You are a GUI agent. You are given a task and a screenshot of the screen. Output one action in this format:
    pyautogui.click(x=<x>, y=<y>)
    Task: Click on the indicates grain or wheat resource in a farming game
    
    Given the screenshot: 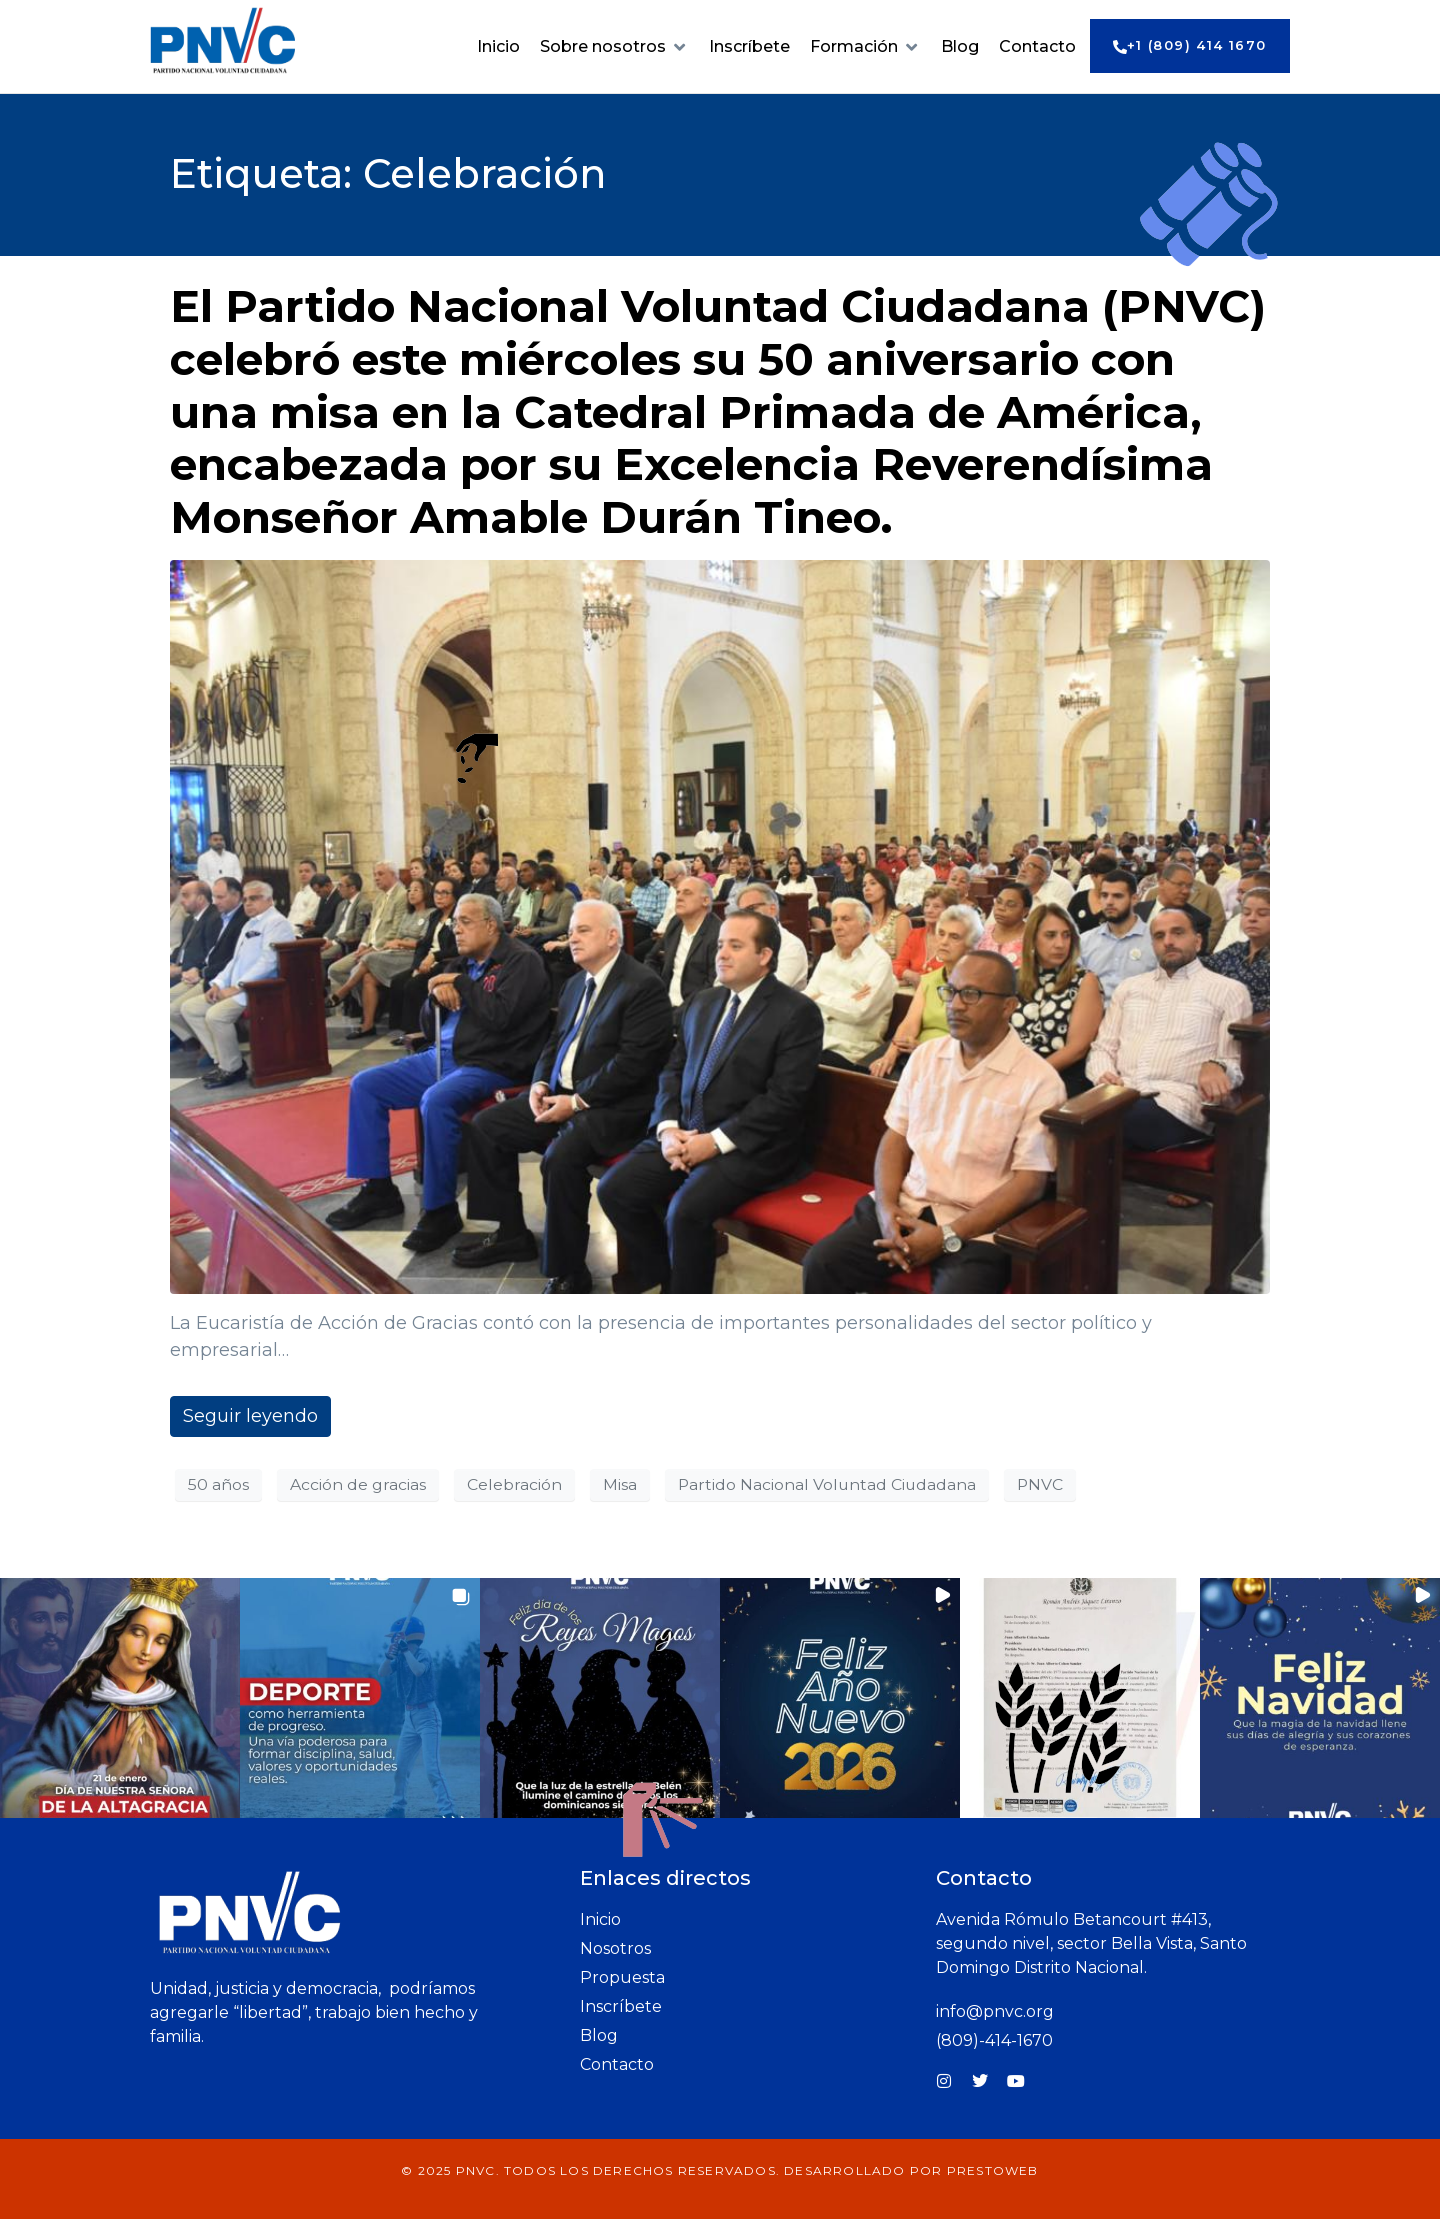 What is the action you would take?
    pyautogui.click(x=1061, y=1728)
    